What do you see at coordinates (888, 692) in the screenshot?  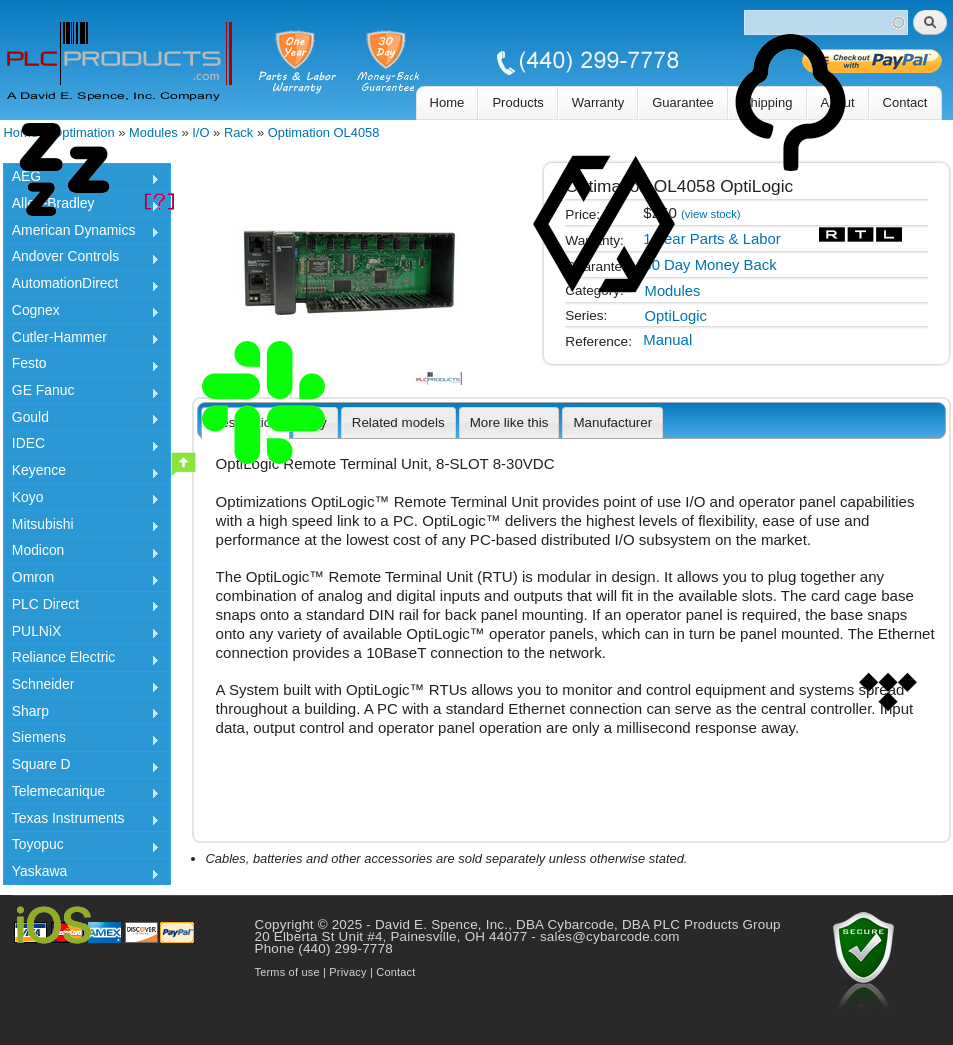 I see `open tidal music streaming app` at bounding box center [888, 692].